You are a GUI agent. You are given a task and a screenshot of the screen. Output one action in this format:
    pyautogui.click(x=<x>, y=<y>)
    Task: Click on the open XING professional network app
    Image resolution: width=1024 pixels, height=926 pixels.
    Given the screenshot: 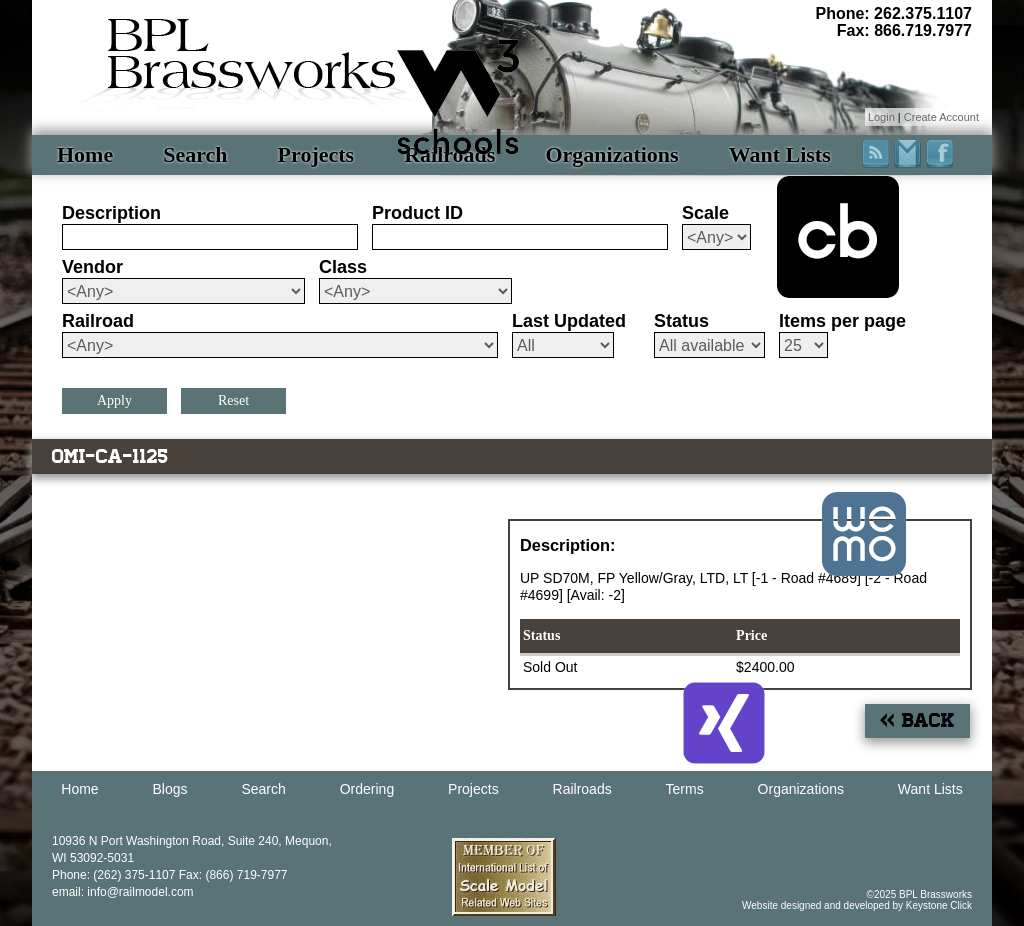 What is the action you would take?
    pyautogui.click(x=724, y=723)
    